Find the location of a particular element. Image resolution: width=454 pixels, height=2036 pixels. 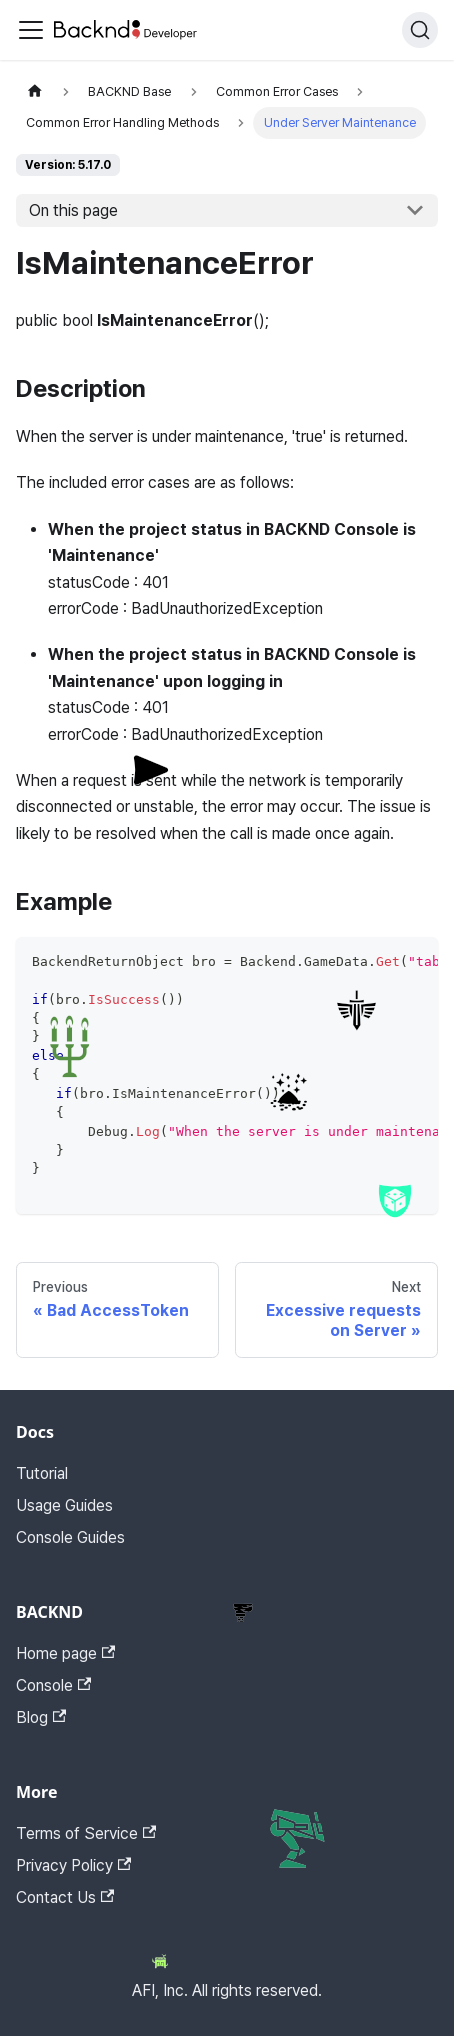

start or resume media playback is located at coordinates (151, 770).